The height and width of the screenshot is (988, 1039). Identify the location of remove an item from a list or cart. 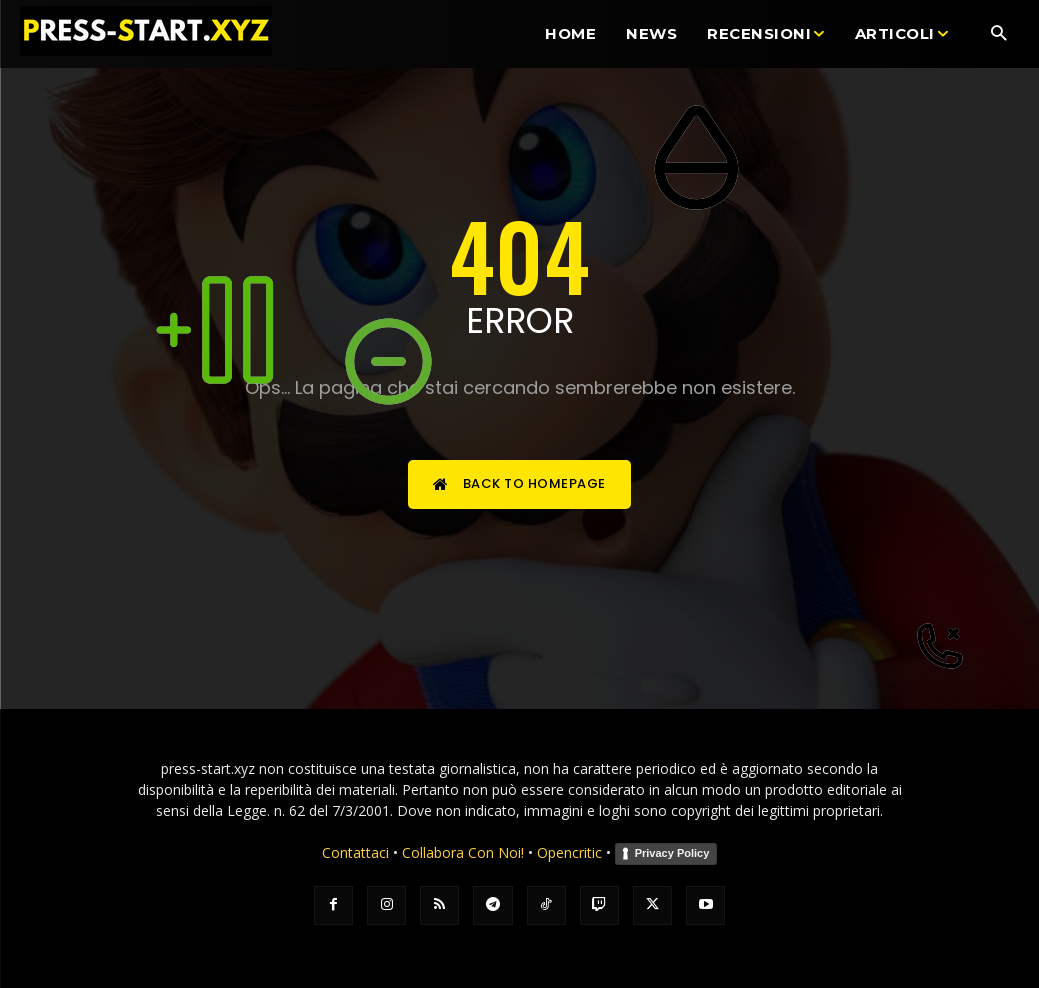
(388, 361).